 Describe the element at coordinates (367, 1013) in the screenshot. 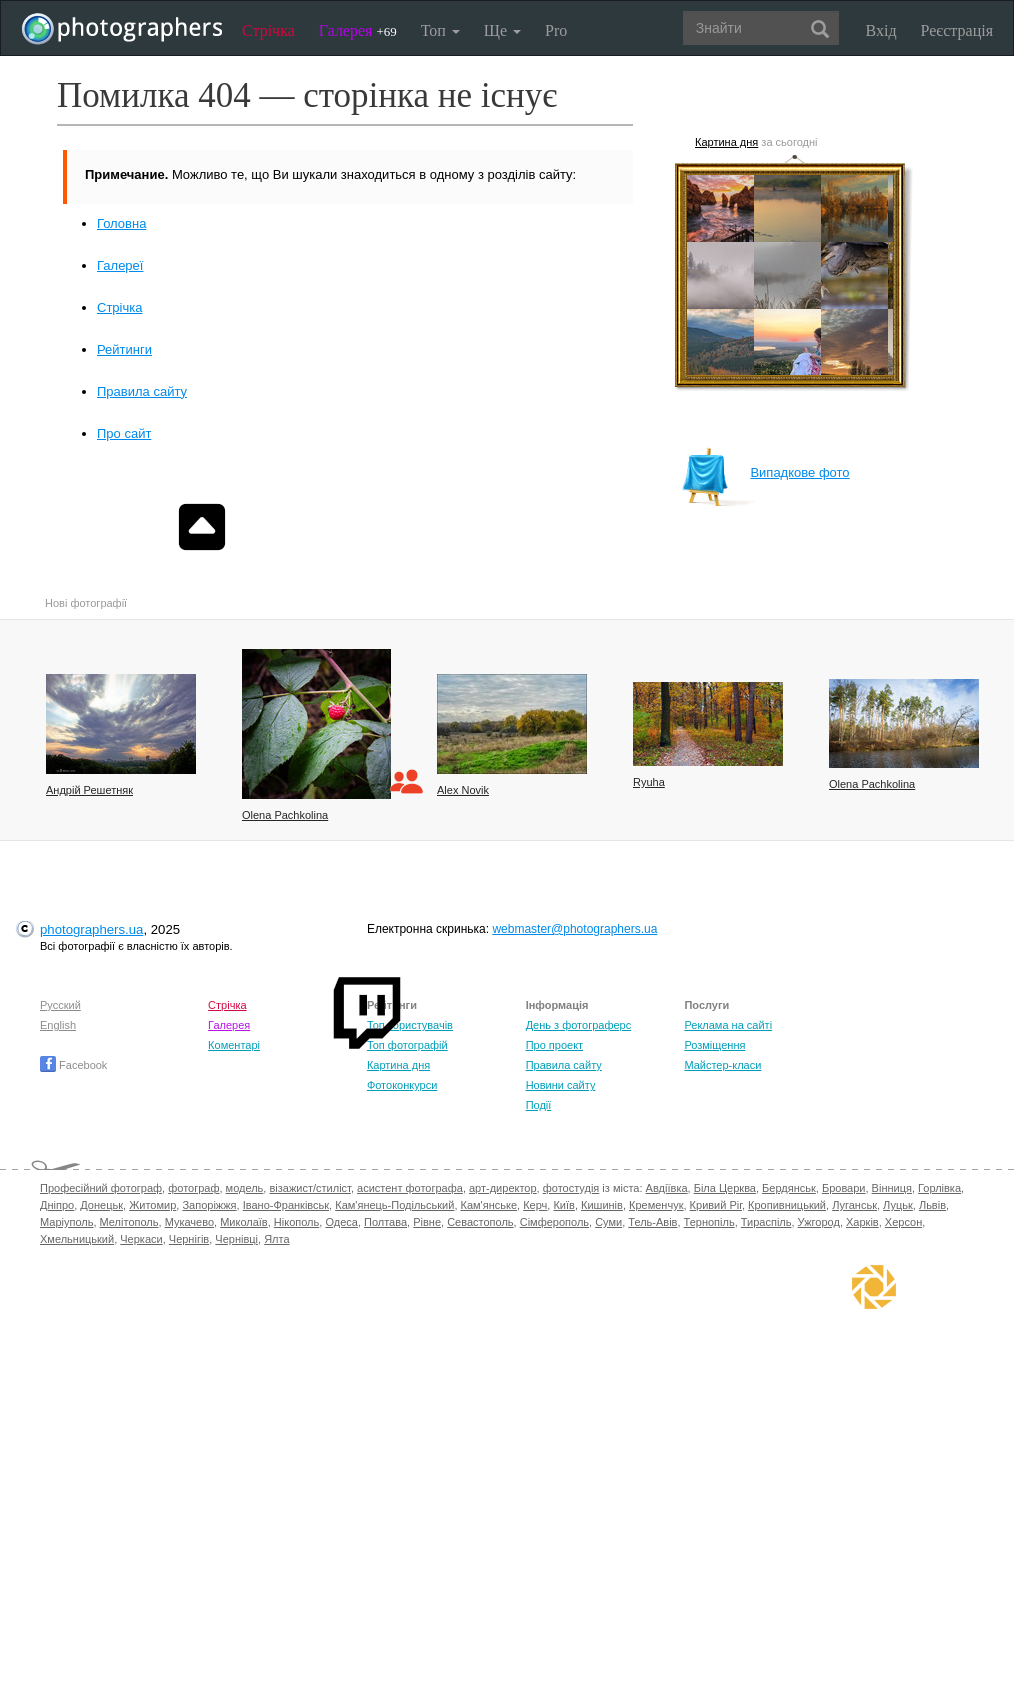

I see `open Twitch app` at that location.